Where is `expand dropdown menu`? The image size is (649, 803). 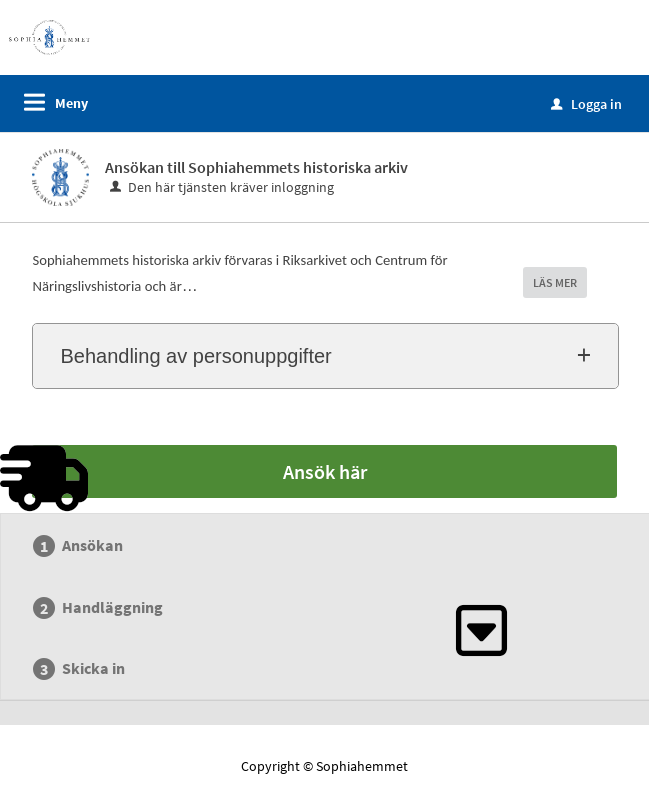
expand dropdown menu is located at coordinates (481, 630).